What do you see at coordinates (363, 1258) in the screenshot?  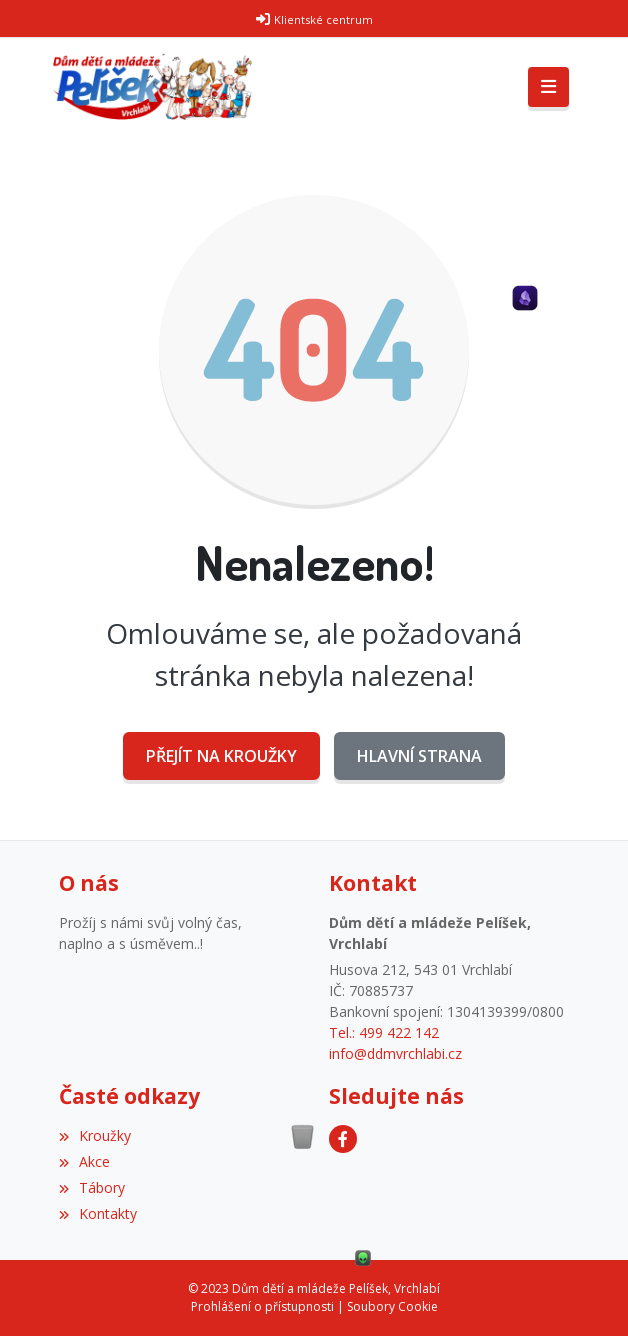 I see `launch alien arena game` at bounding box center [363, 1258].